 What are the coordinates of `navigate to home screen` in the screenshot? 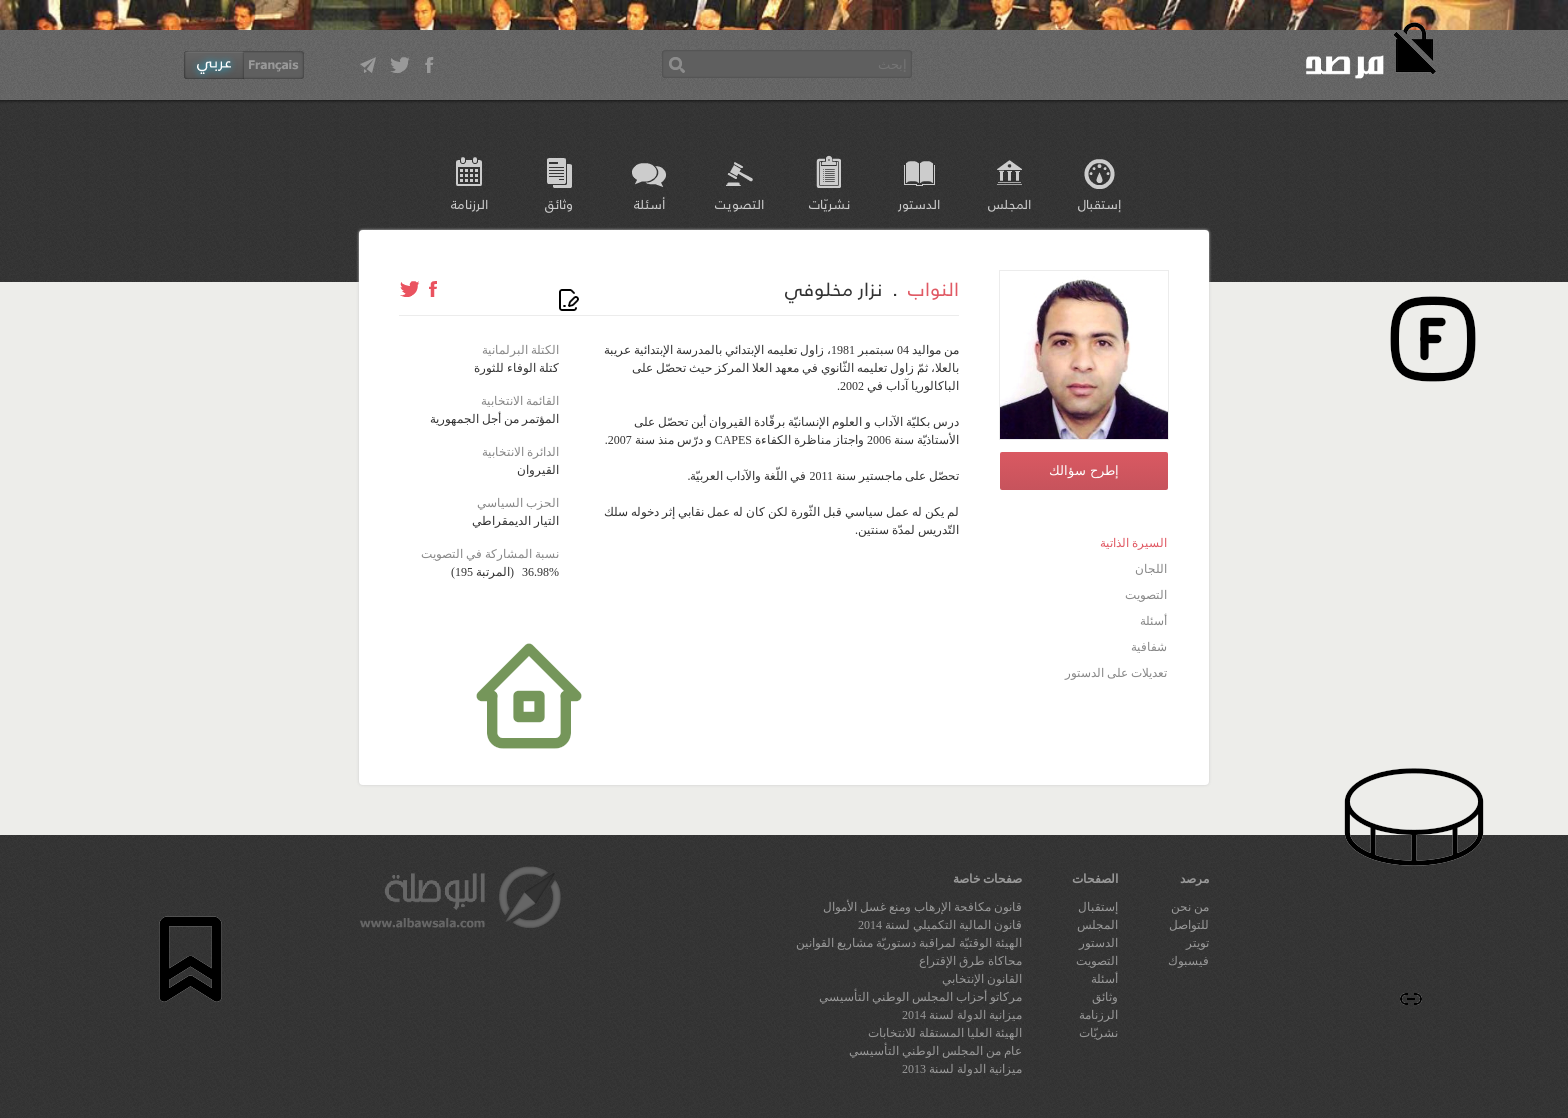 It's located at (529, 696).